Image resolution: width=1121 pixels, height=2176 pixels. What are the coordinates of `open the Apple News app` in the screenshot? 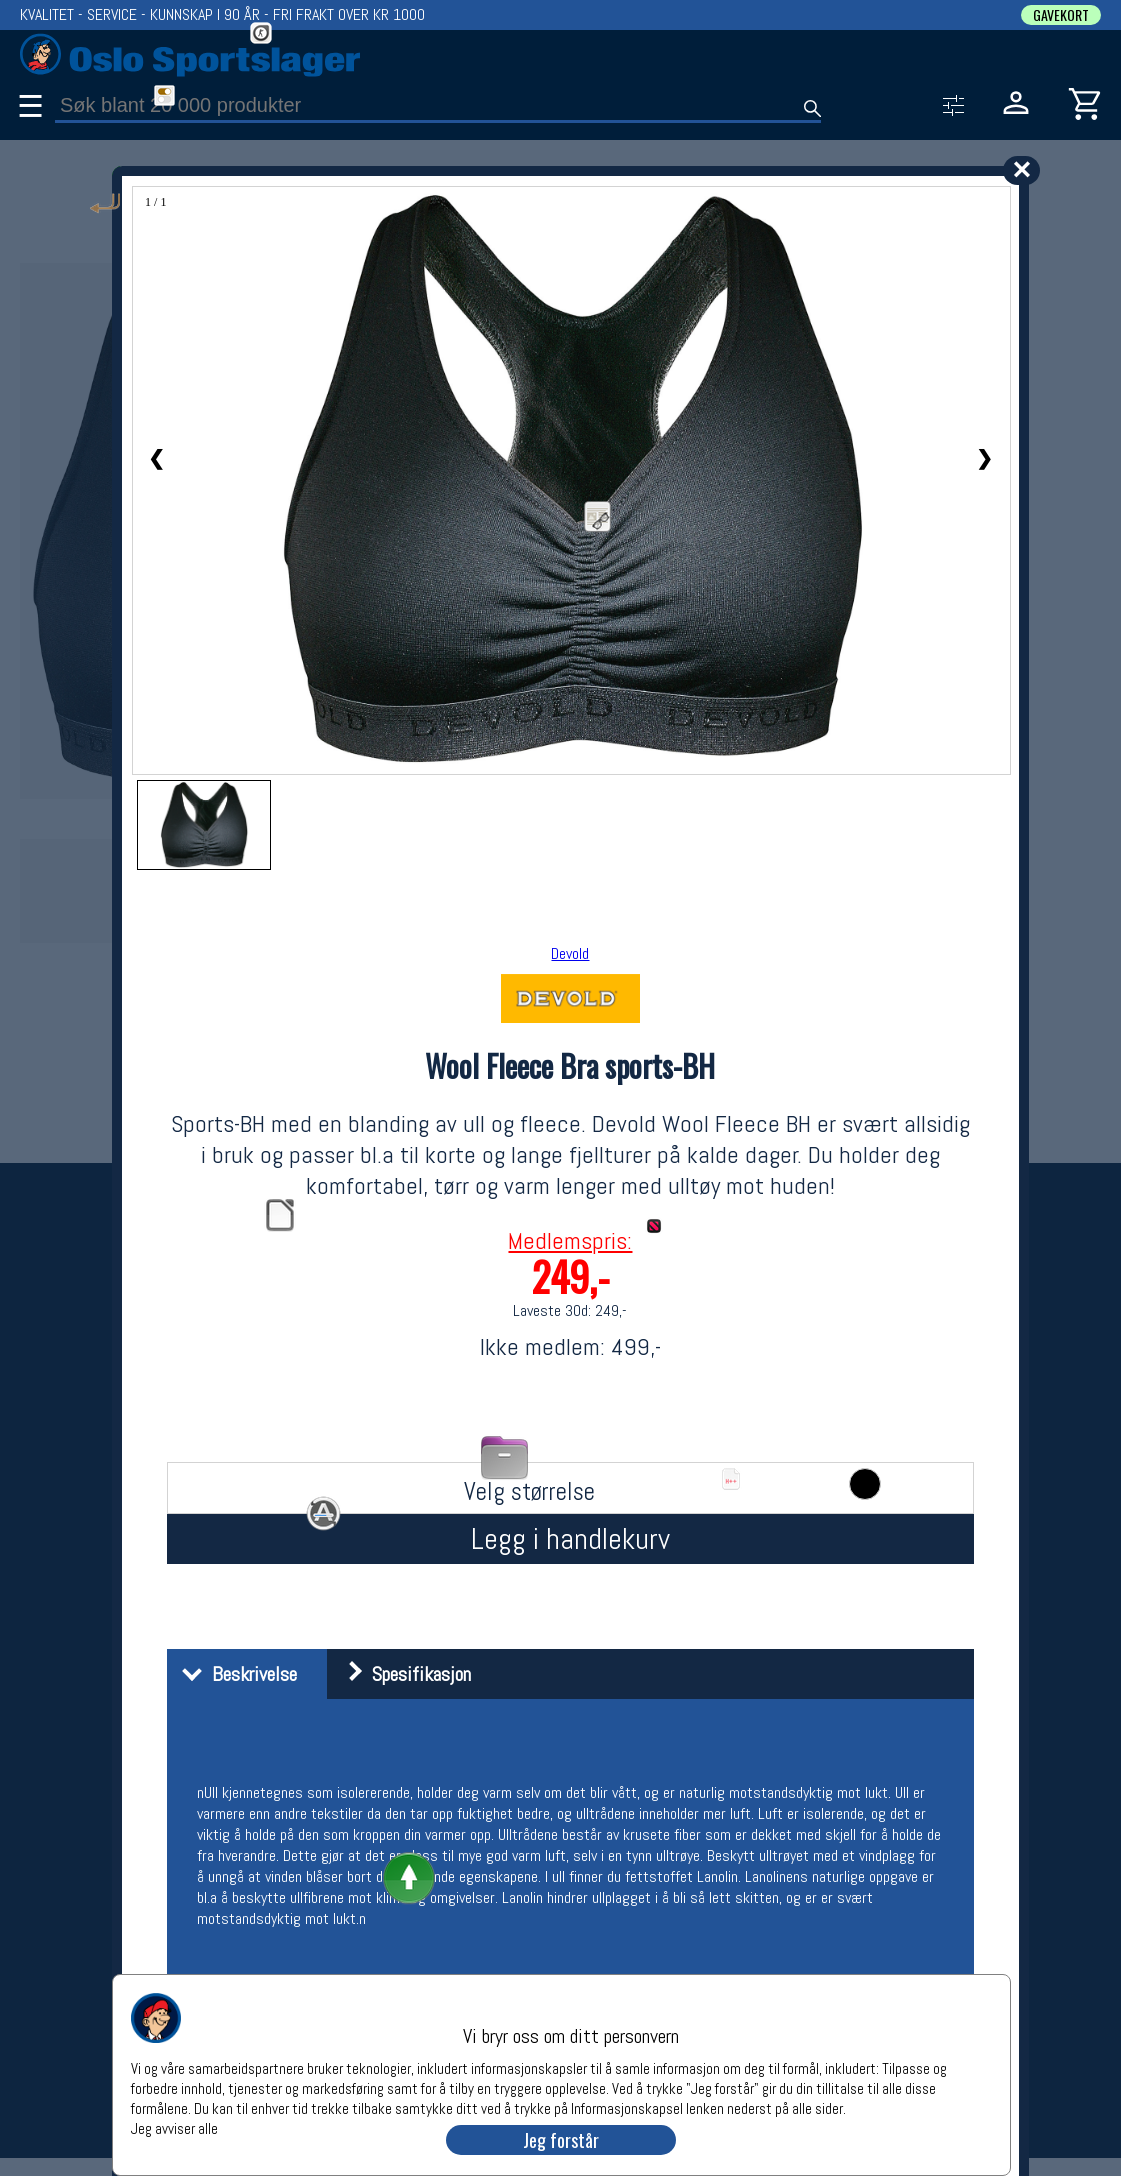 It's located at (654, 1226).